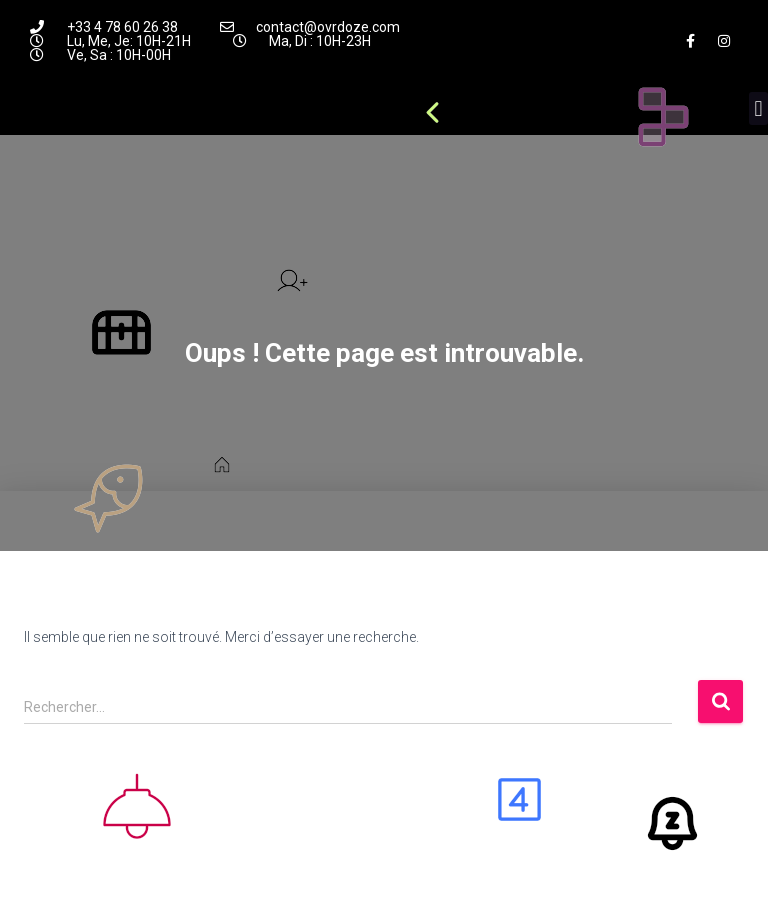 The image size is (768, 914). What do you see at coordinates (137, 810) in the screenshot?
I see `toggle pendant light on/off` at bounding box center [137, 810].